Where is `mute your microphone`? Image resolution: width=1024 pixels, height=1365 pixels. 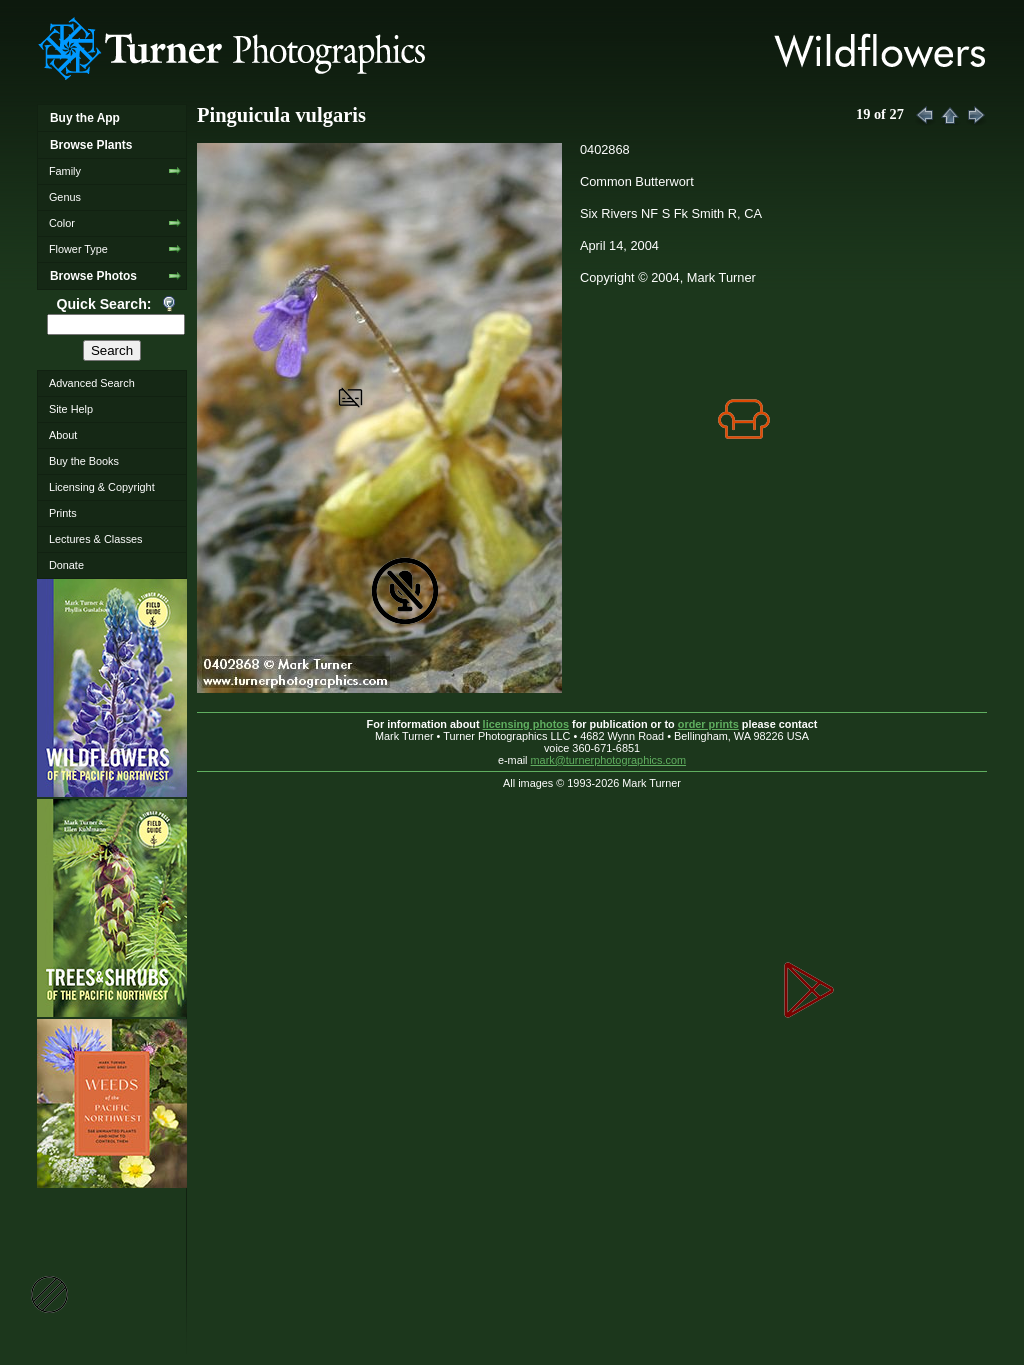 mute your microphone is located at coordinates (405, 591).